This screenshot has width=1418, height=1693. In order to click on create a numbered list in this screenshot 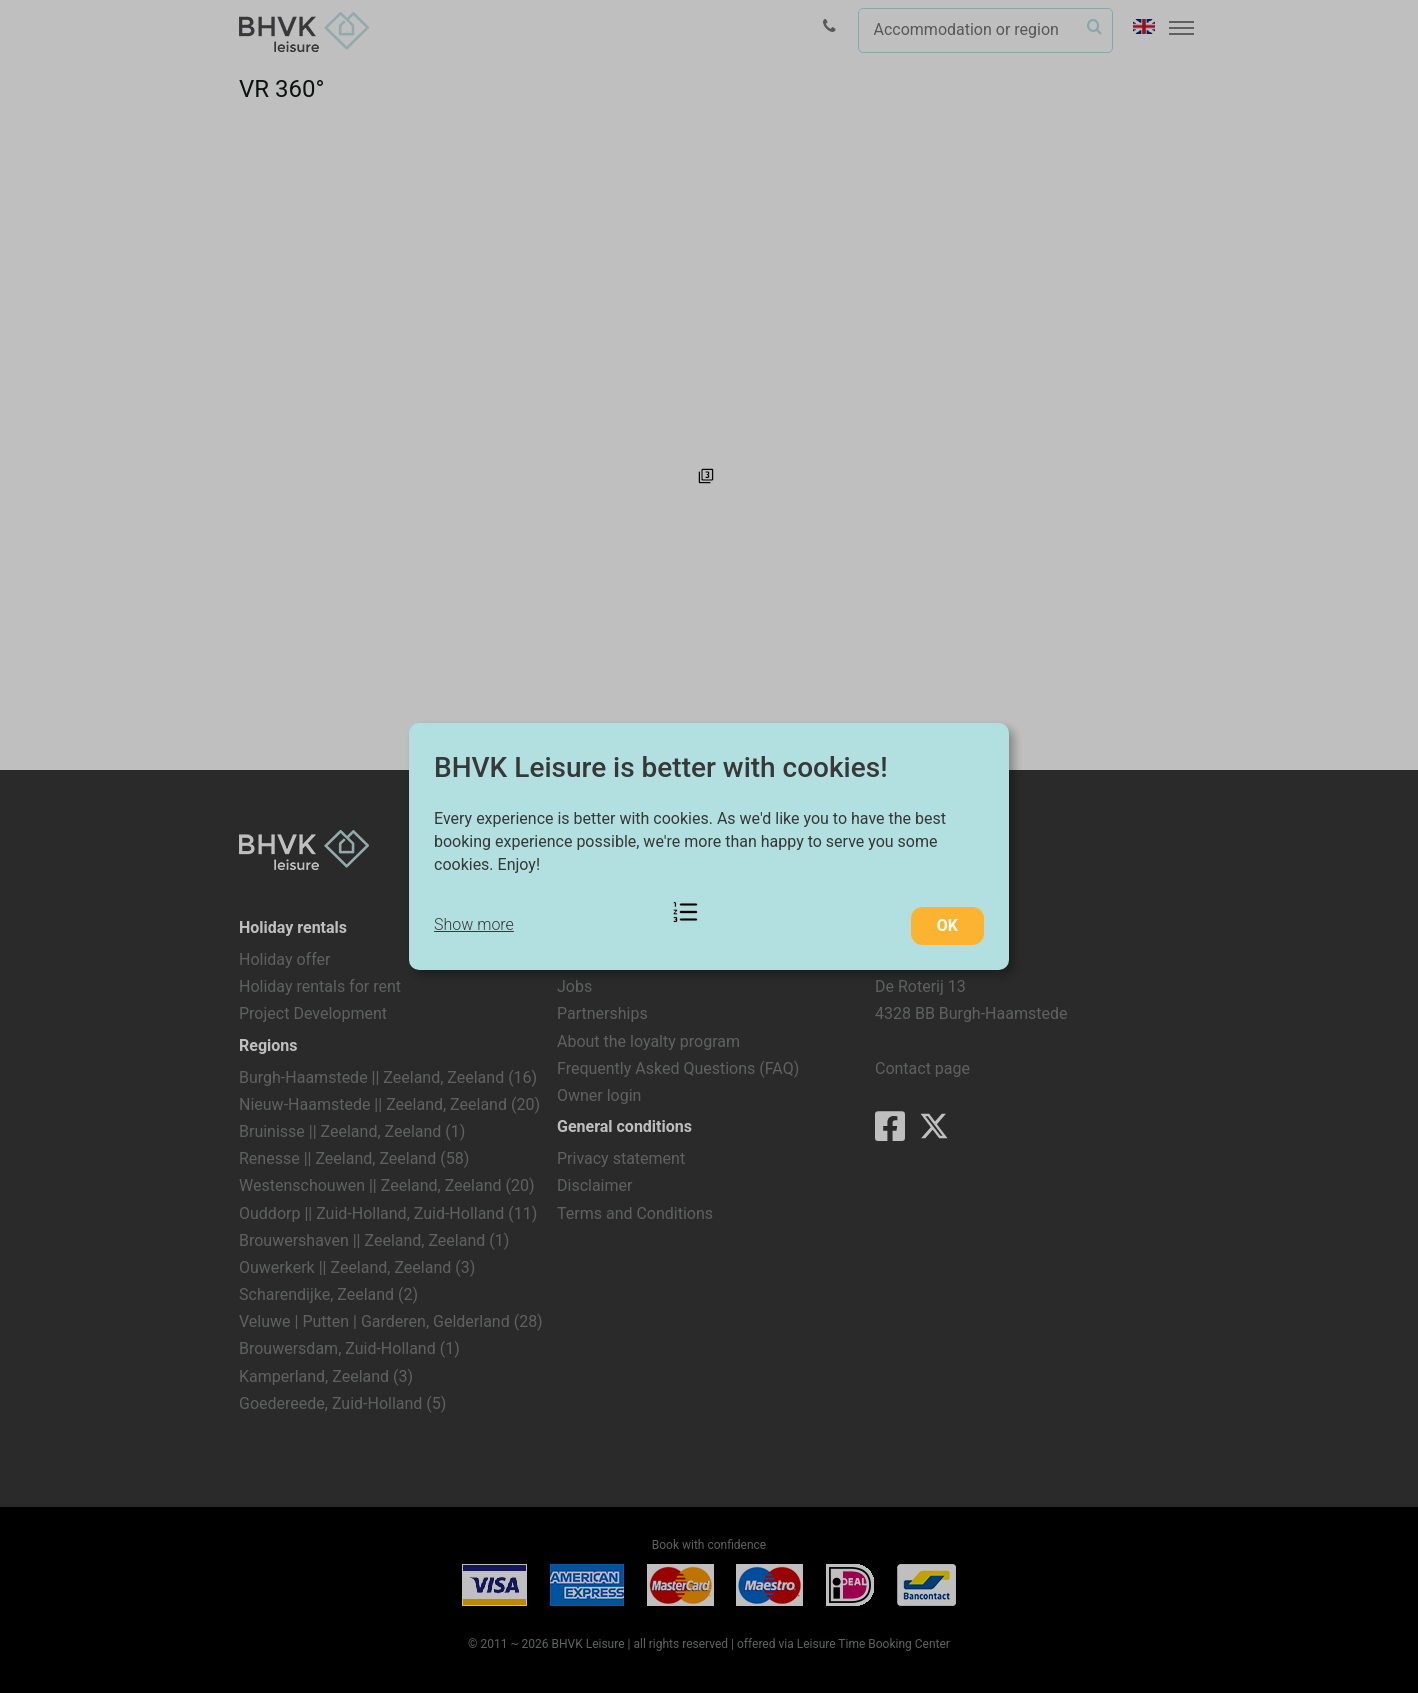, I will do `click(686, 912)`.